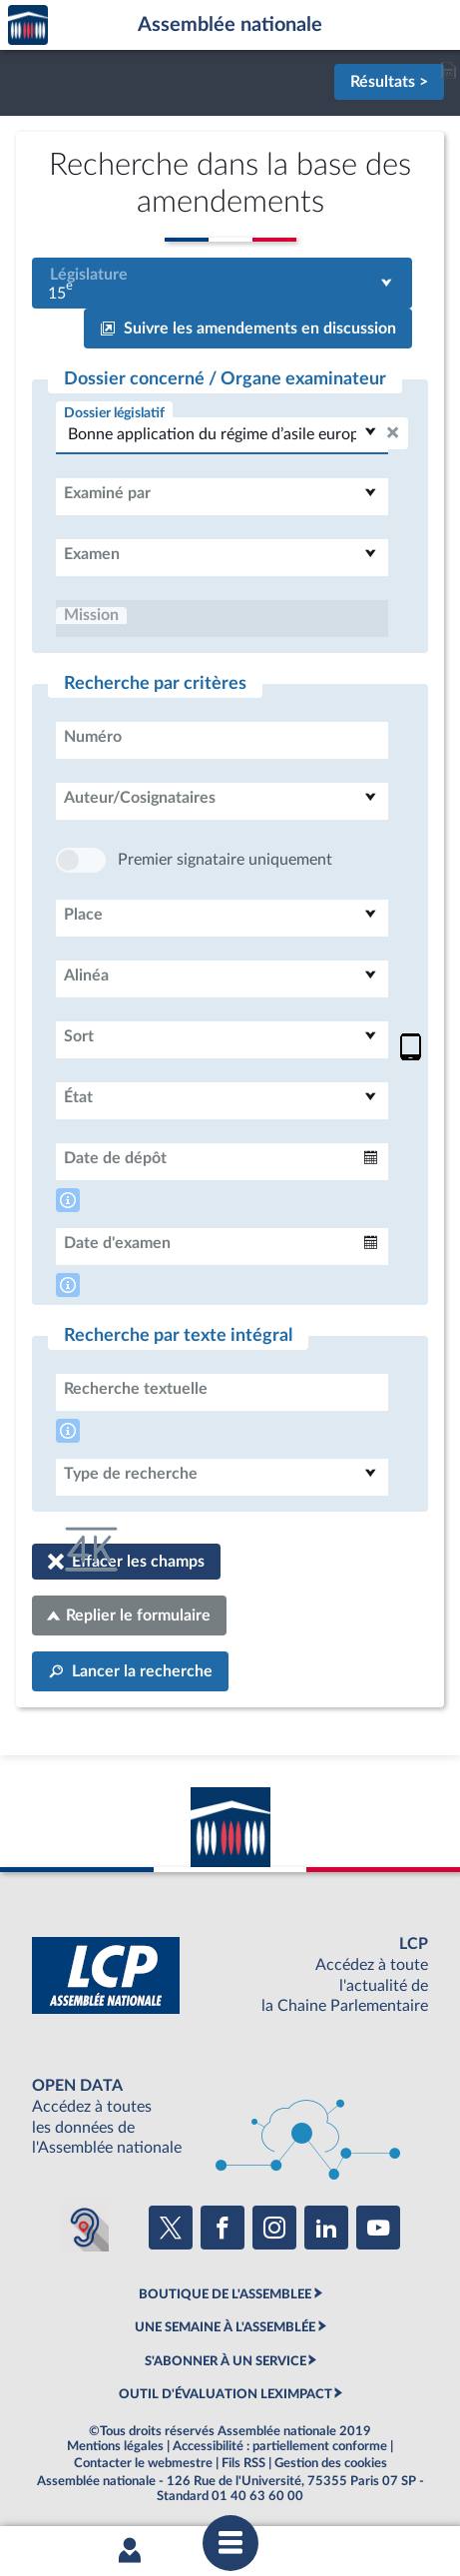 The width and height of the screenshot is (460, 2576). I want to click on manage sim card settings, so click(448, 70).